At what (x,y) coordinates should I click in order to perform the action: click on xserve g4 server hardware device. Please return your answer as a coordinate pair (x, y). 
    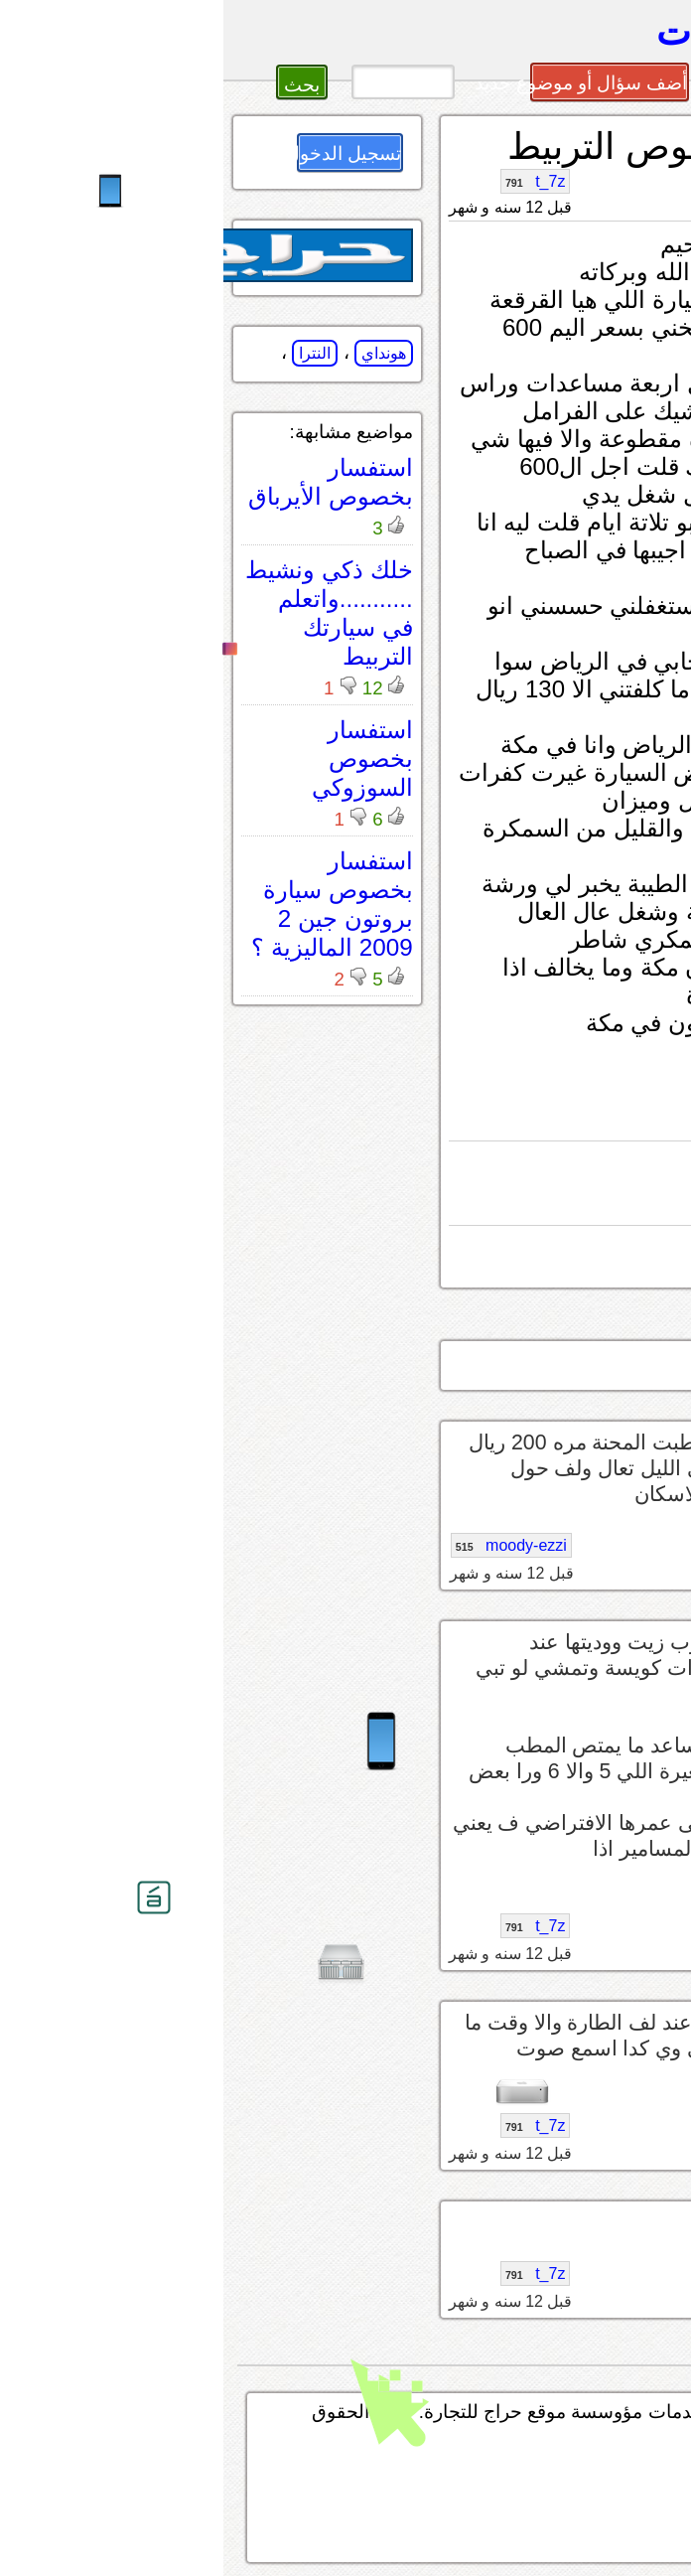
    Looking at the image, I should click on (341, 1960).